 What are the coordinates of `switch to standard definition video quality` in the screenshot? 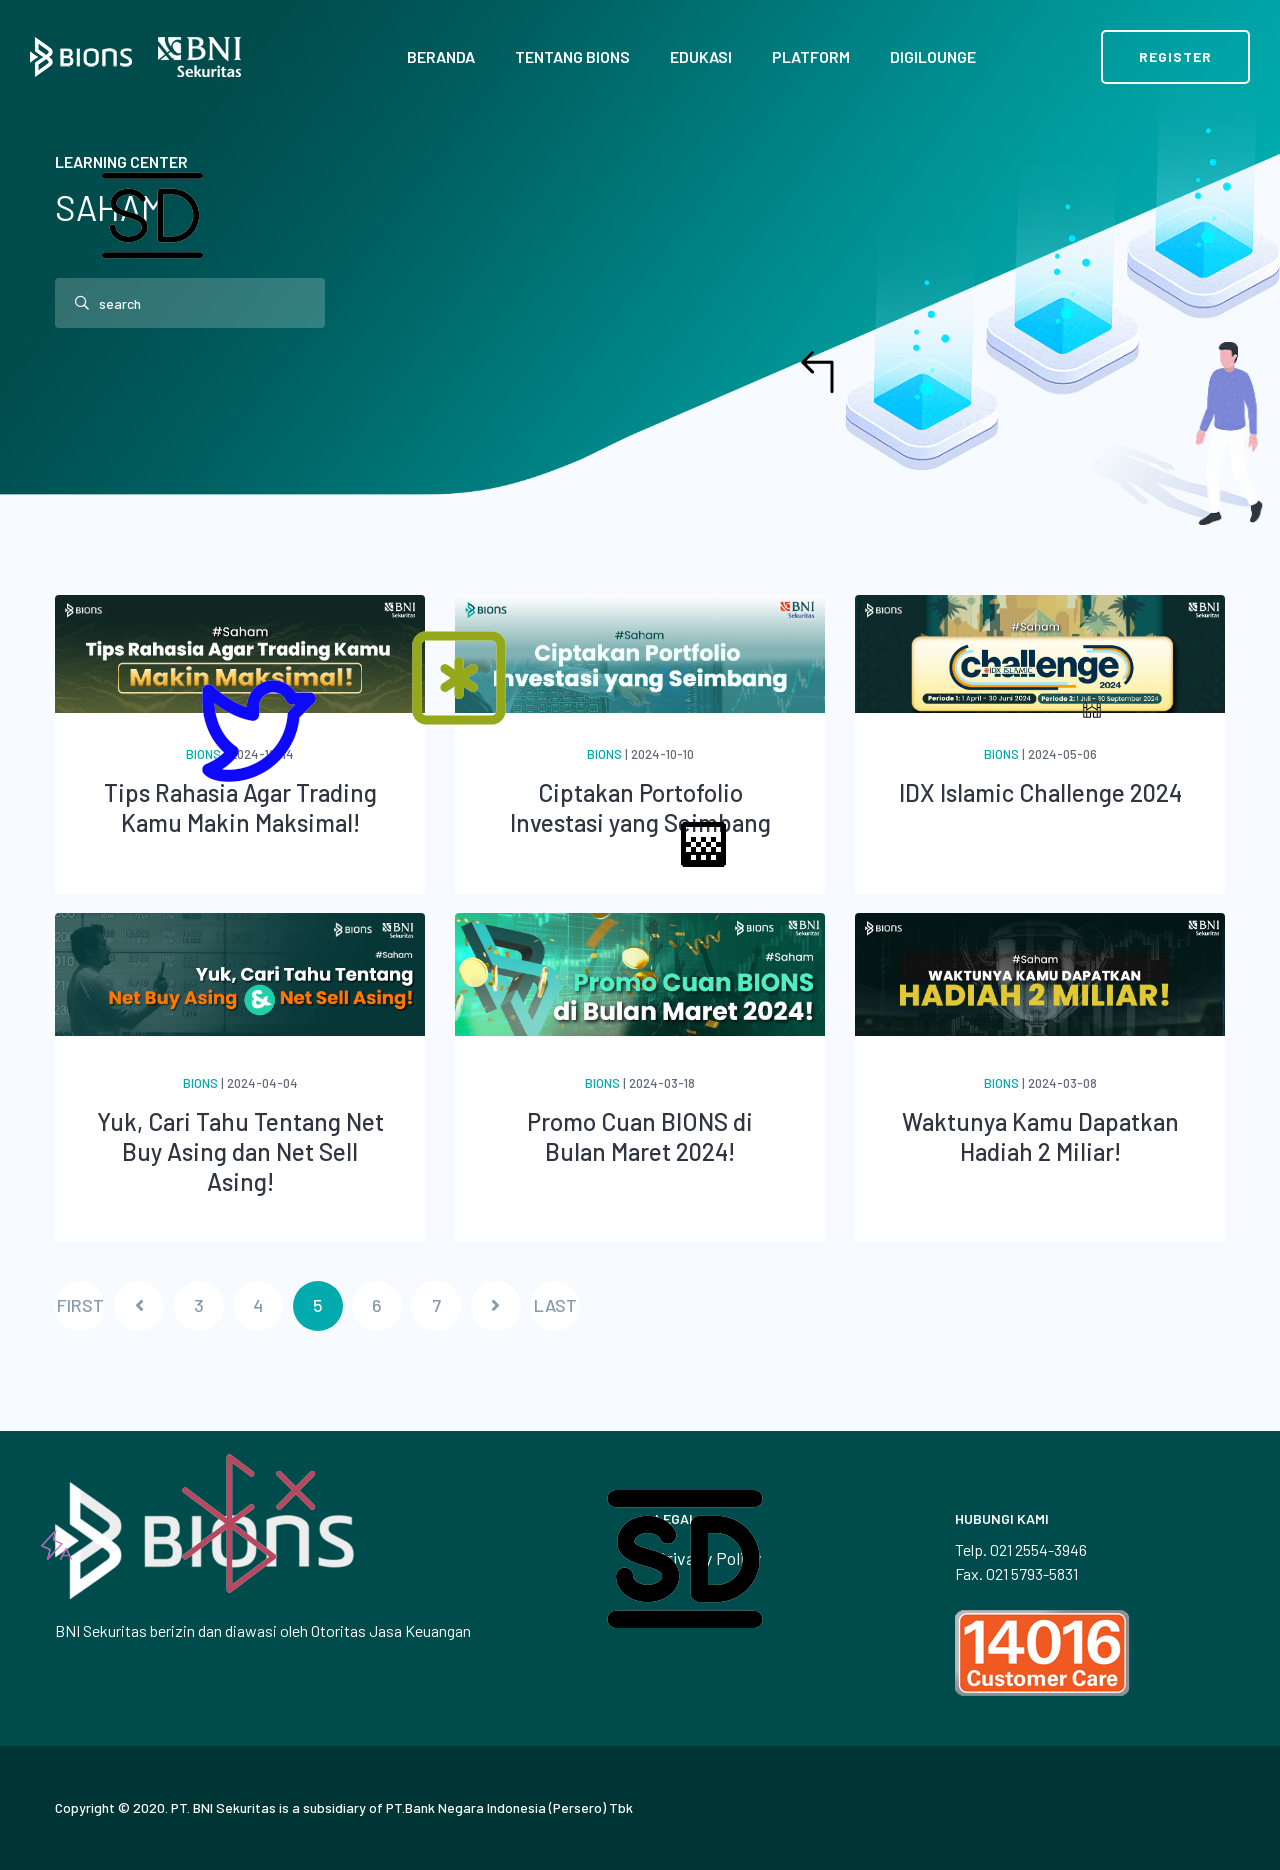 It's located at (152, 215).